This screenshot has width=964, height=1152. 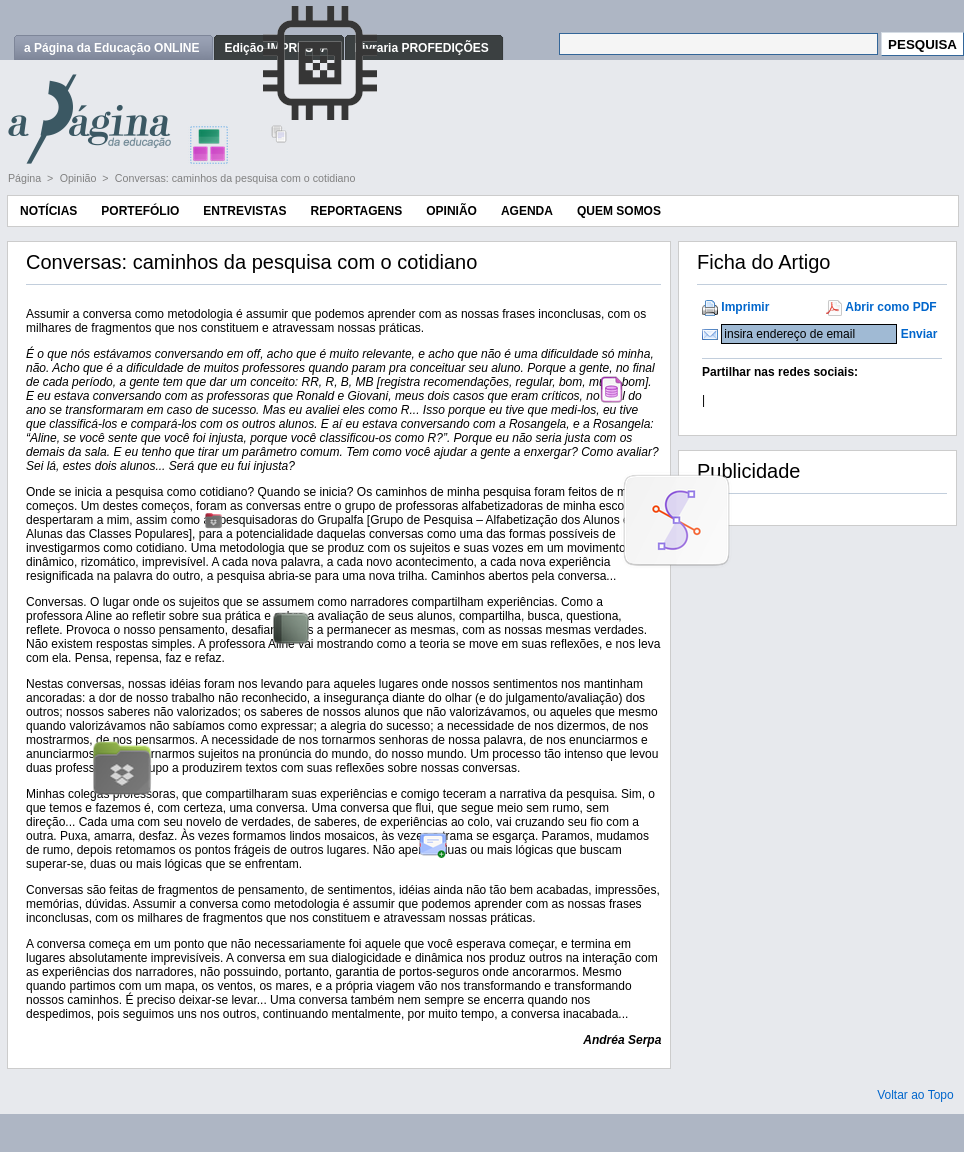 I want to click on select all items in the current view, so click(x=209, y=145).